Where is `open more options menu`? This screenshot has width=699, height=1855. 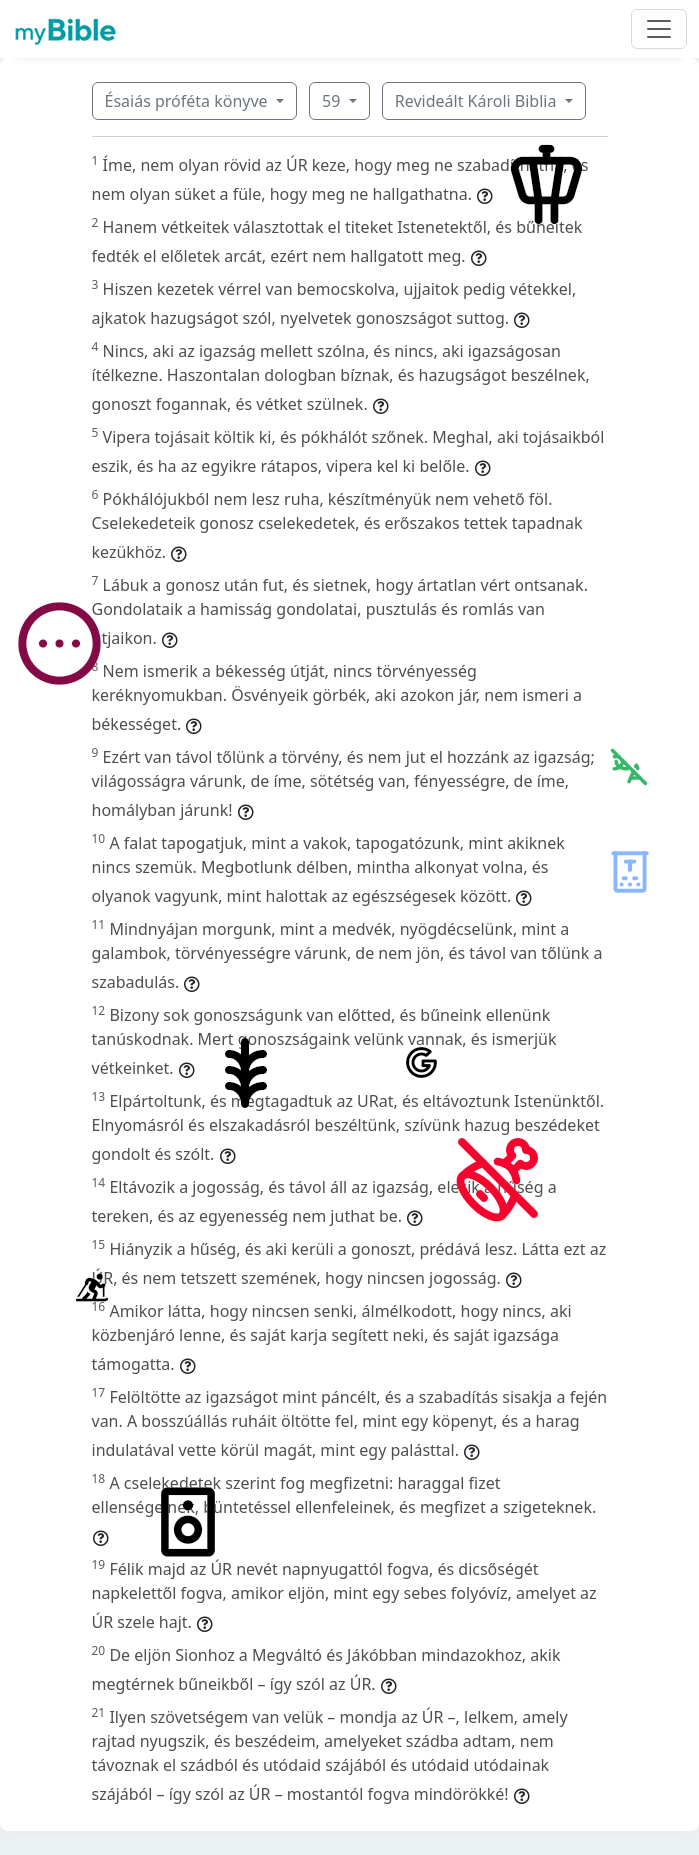 open more options menu is located at coordinates (59, 643).